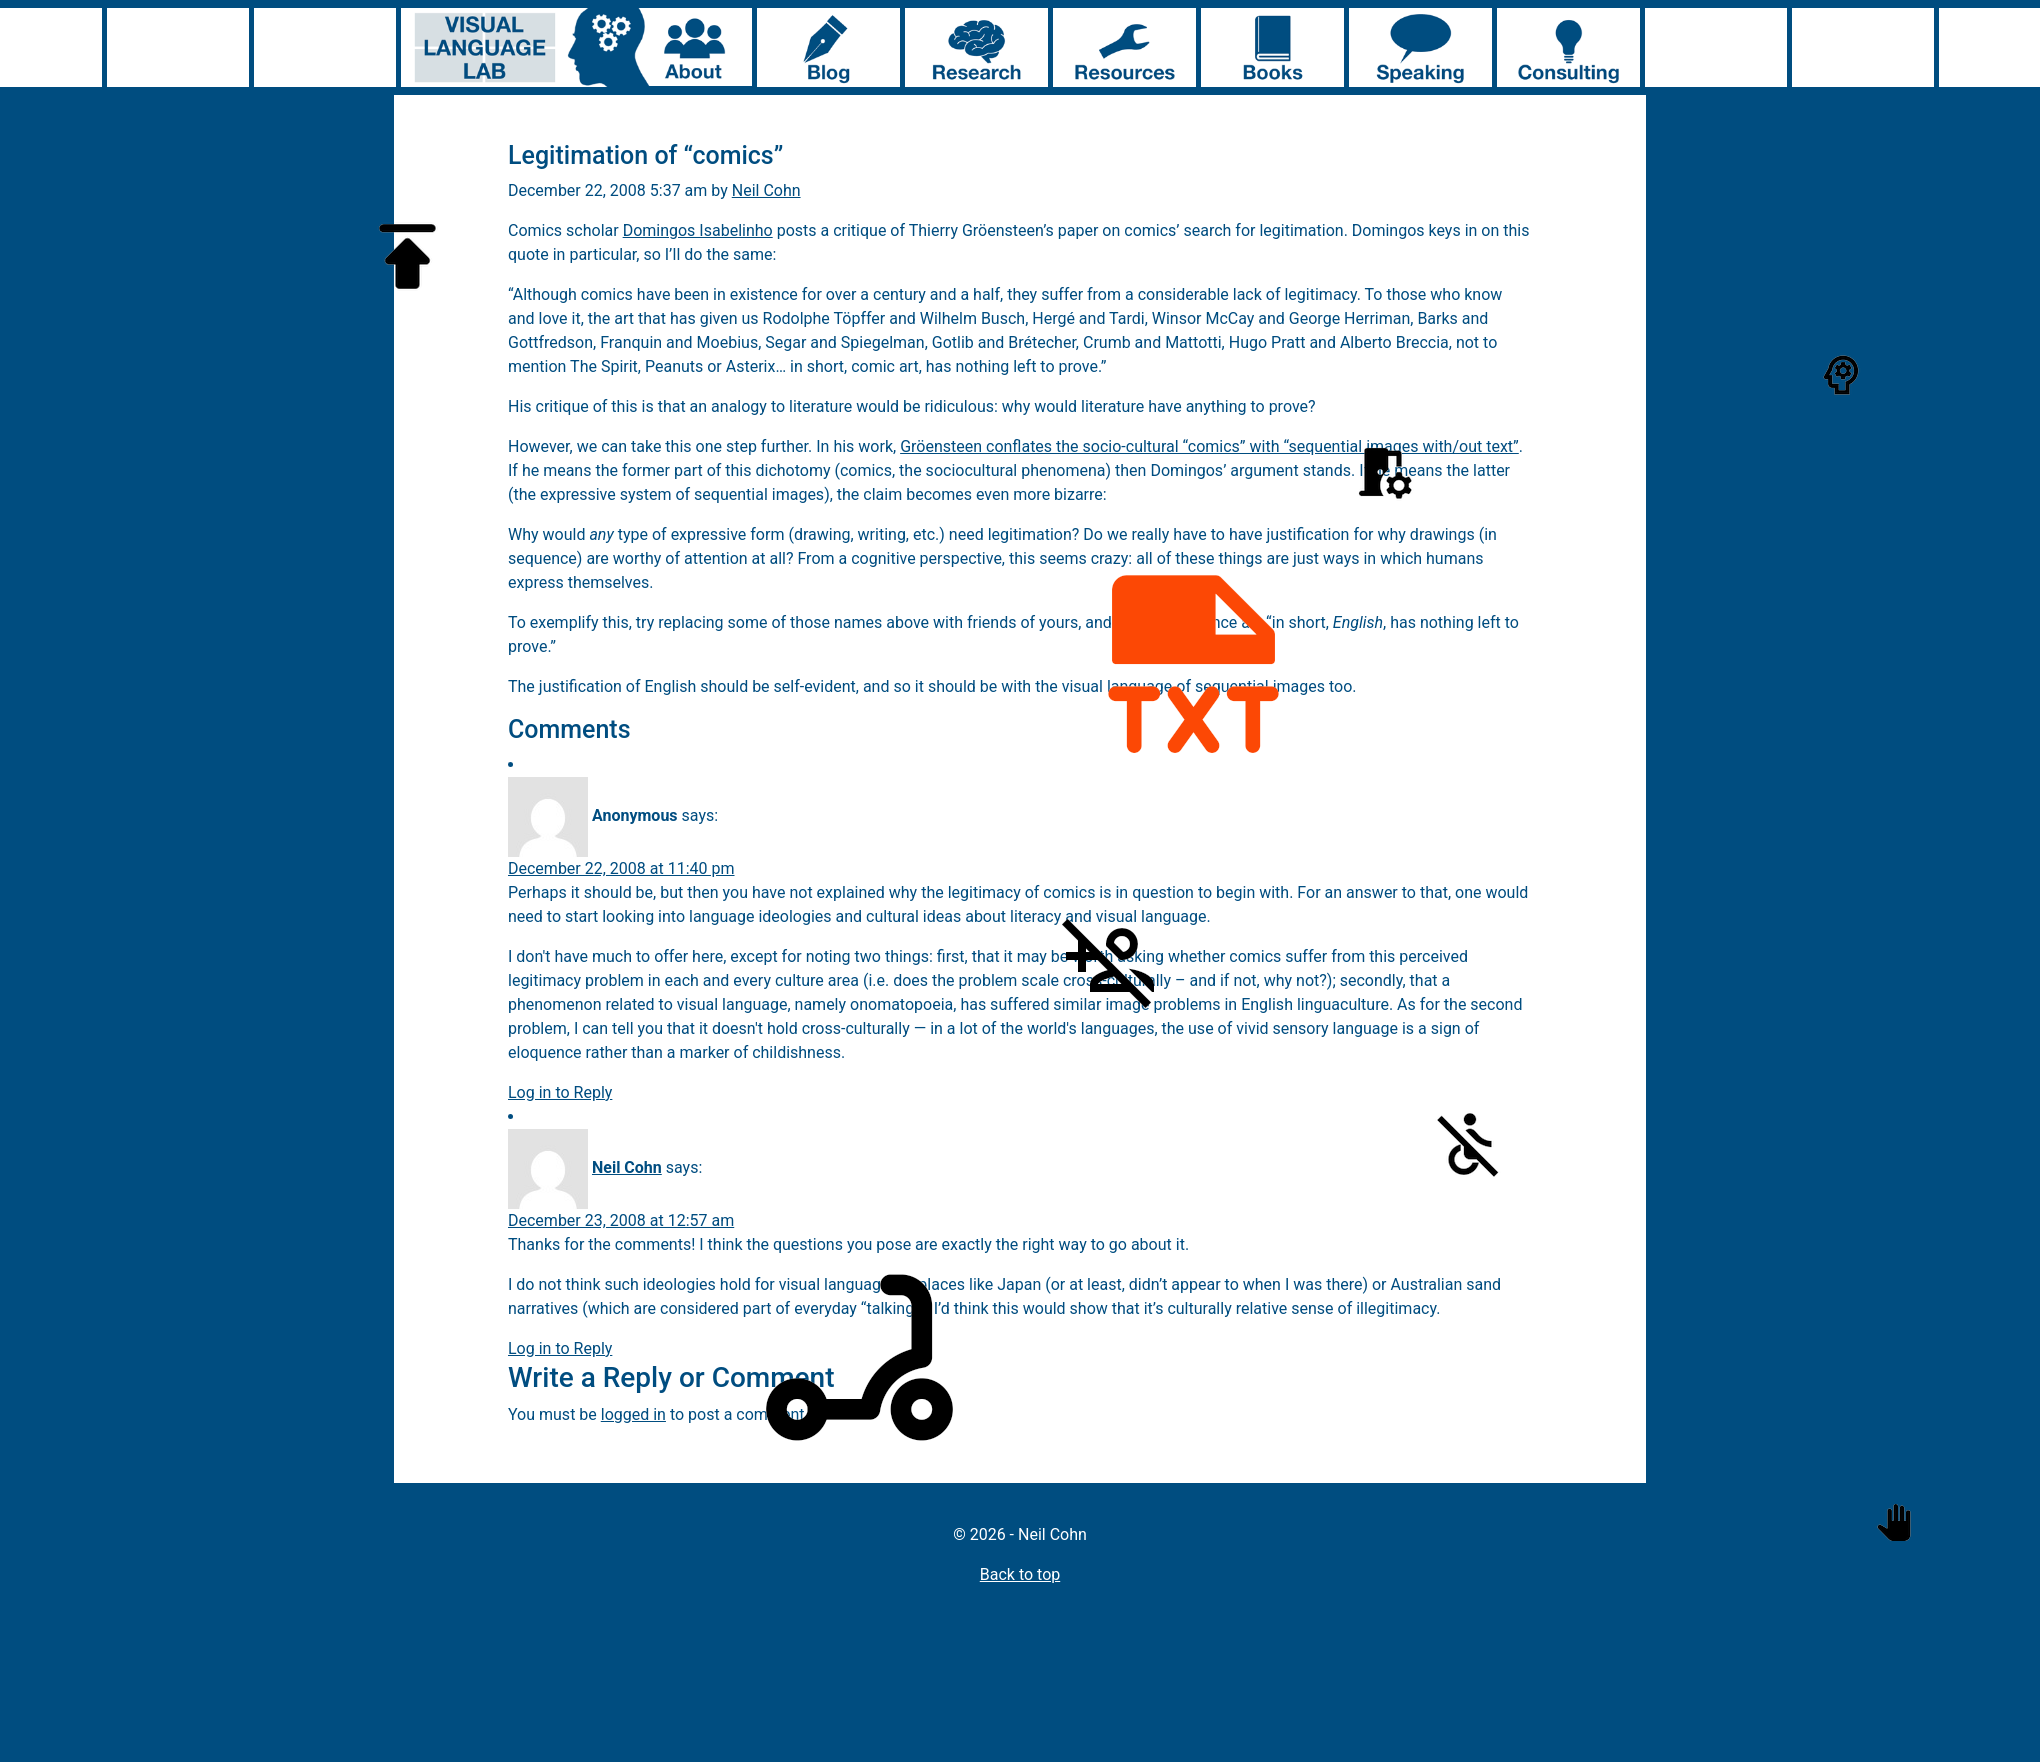 This screenshot has width=2040, height=1762. Describe the element at coordinates (1893, 1522) in the screenshot. I see `stop or pause an action` at that location.